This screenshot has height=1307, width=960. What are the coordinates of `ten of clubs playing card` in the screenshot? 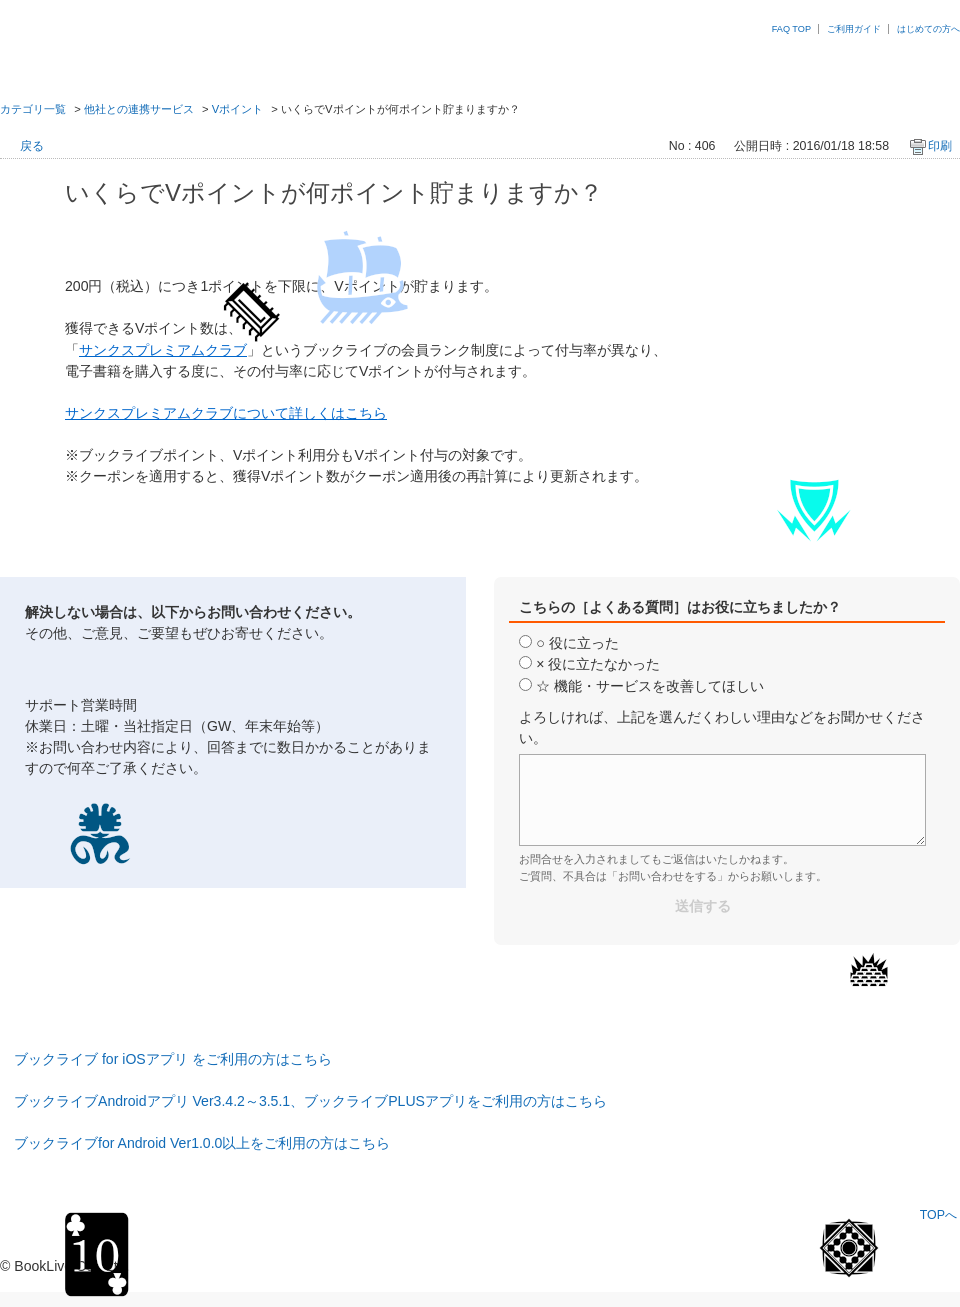 It's located at (96, 1254).